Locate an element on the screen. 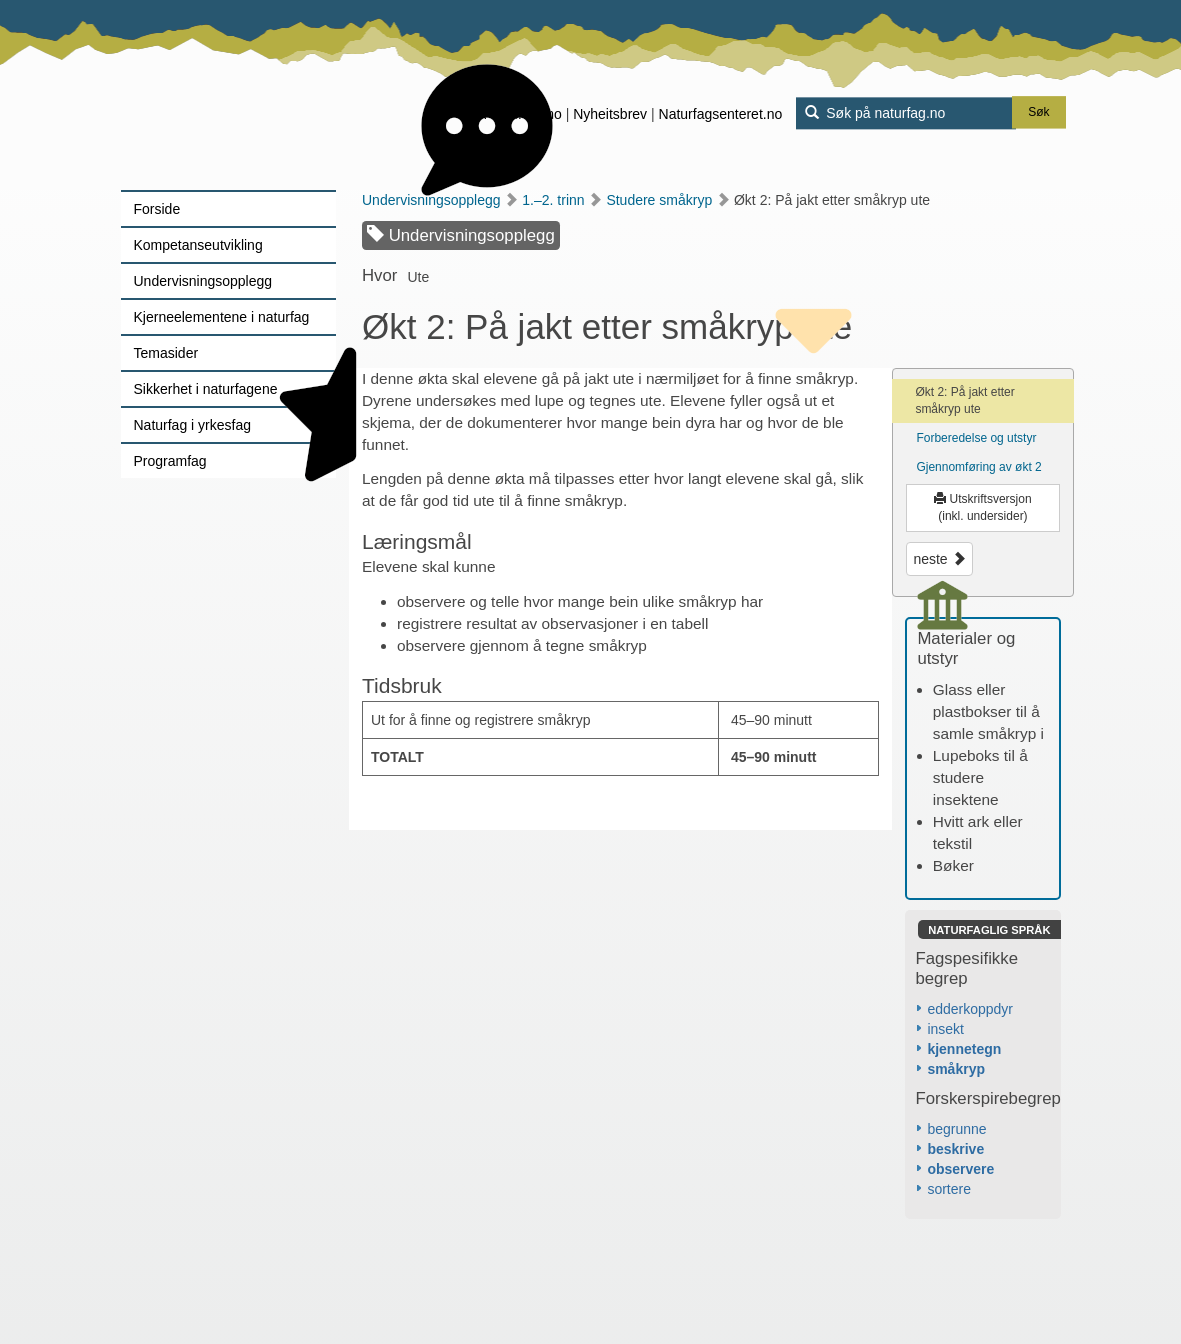 This screenshot has width=1181, height=1344. open chat or messaging is located at coordinates (487, 130).